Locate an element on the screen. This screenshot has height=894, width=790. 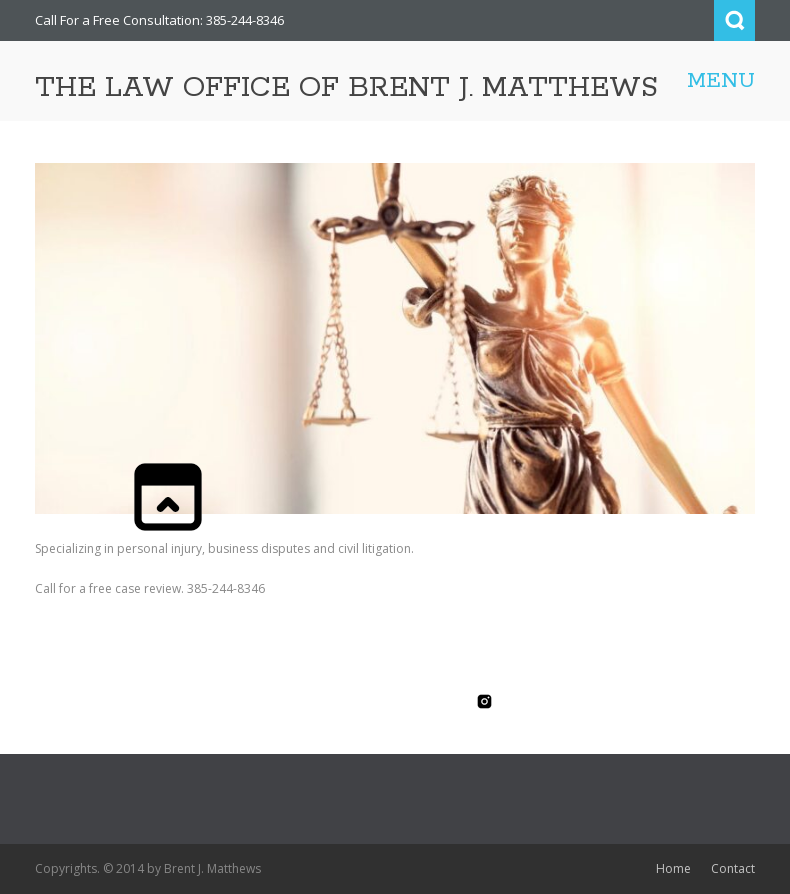
open instagram app is located at coordinates (484, 701).